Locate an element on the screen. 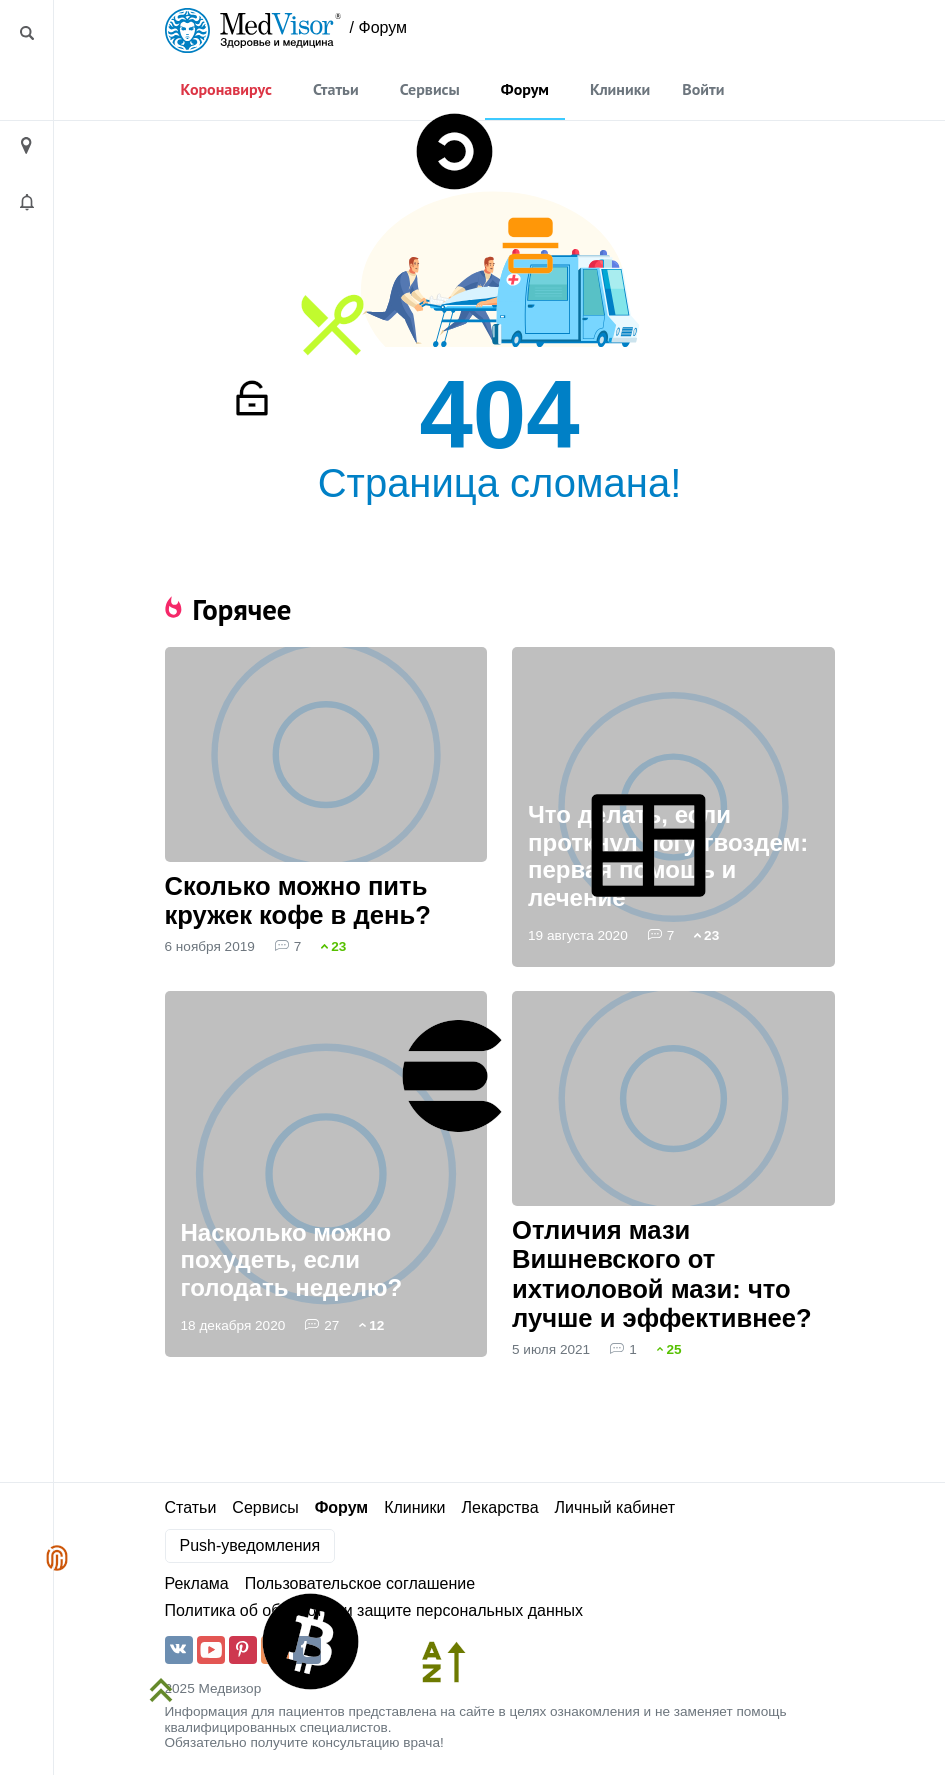 The width and height of the screenshot is (945, 1775). indicates content licensed under copyleft is located at coordinates (454, 151).